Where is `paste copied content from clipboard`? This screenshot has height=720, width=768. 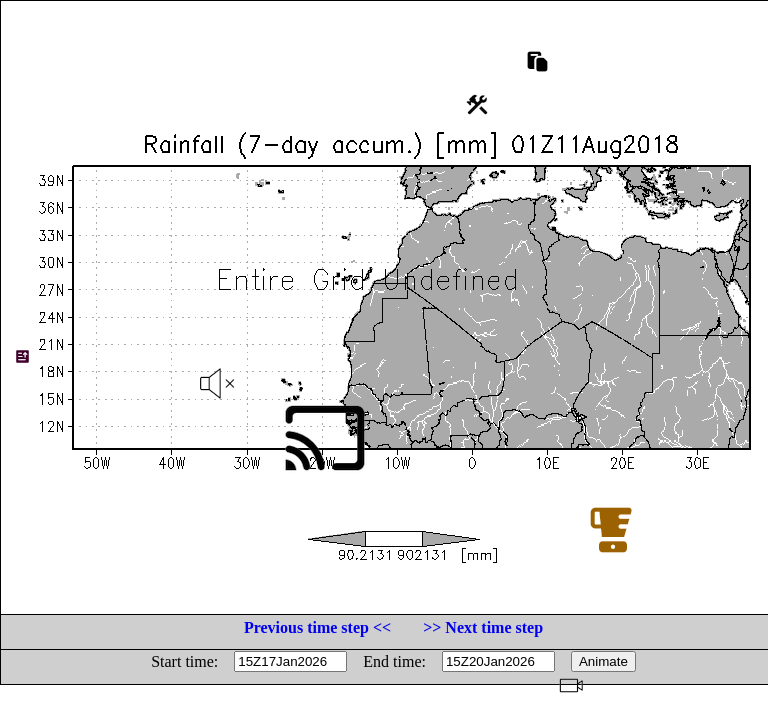 paste copied content from clipboard is located at coordinates (537, 61).